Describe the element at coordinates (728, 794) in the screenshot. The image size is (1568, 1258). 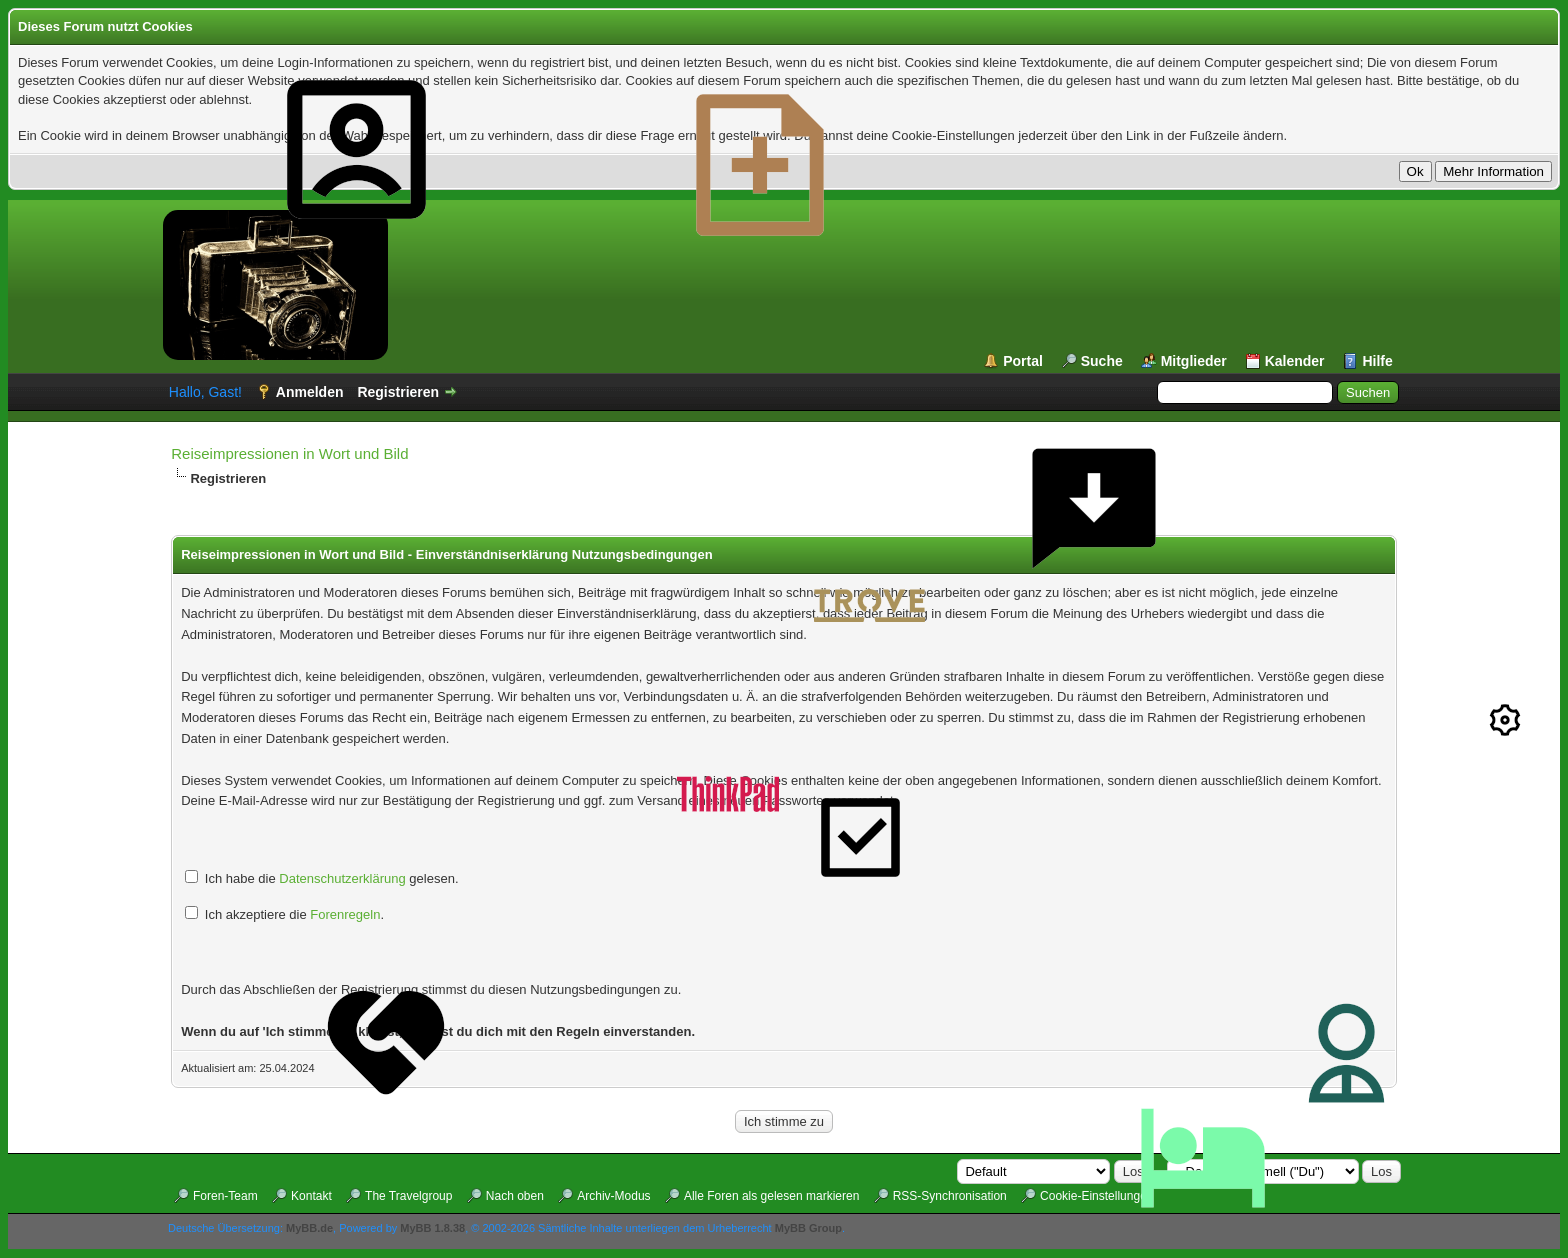
I see `ThinkPad brand logo` at that location.